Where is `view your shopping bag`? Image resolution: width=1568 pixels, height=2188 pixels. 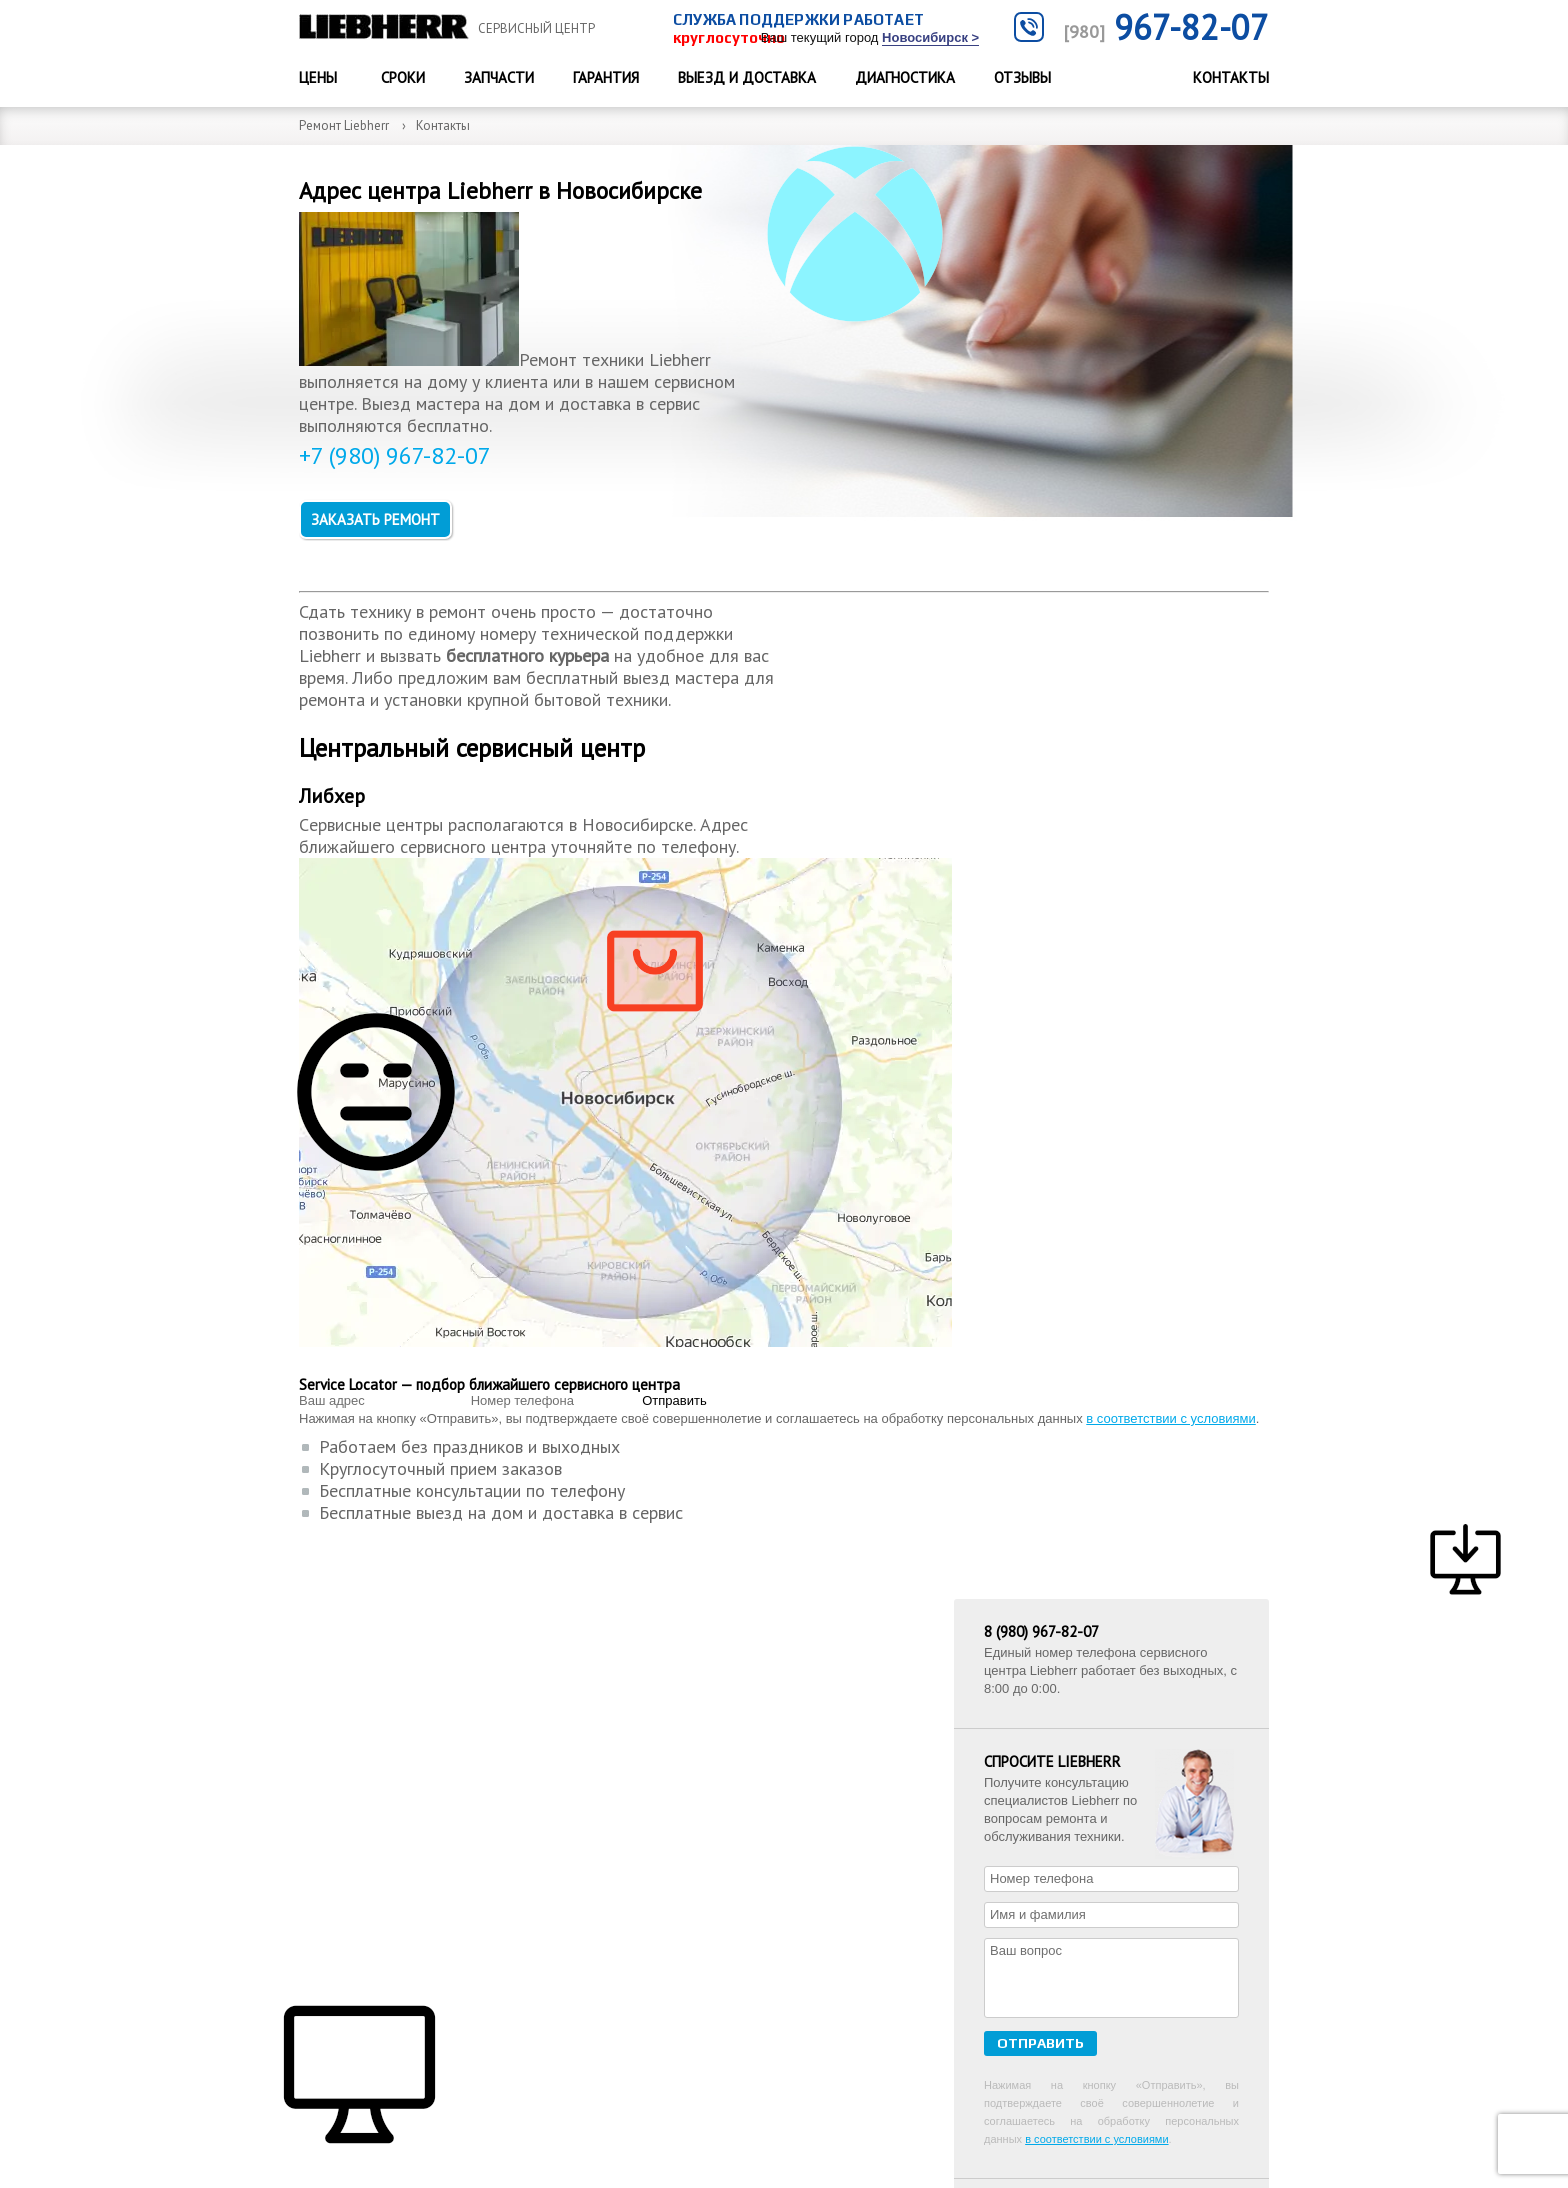 view your shopping bag is located at coordinates (655, 971).